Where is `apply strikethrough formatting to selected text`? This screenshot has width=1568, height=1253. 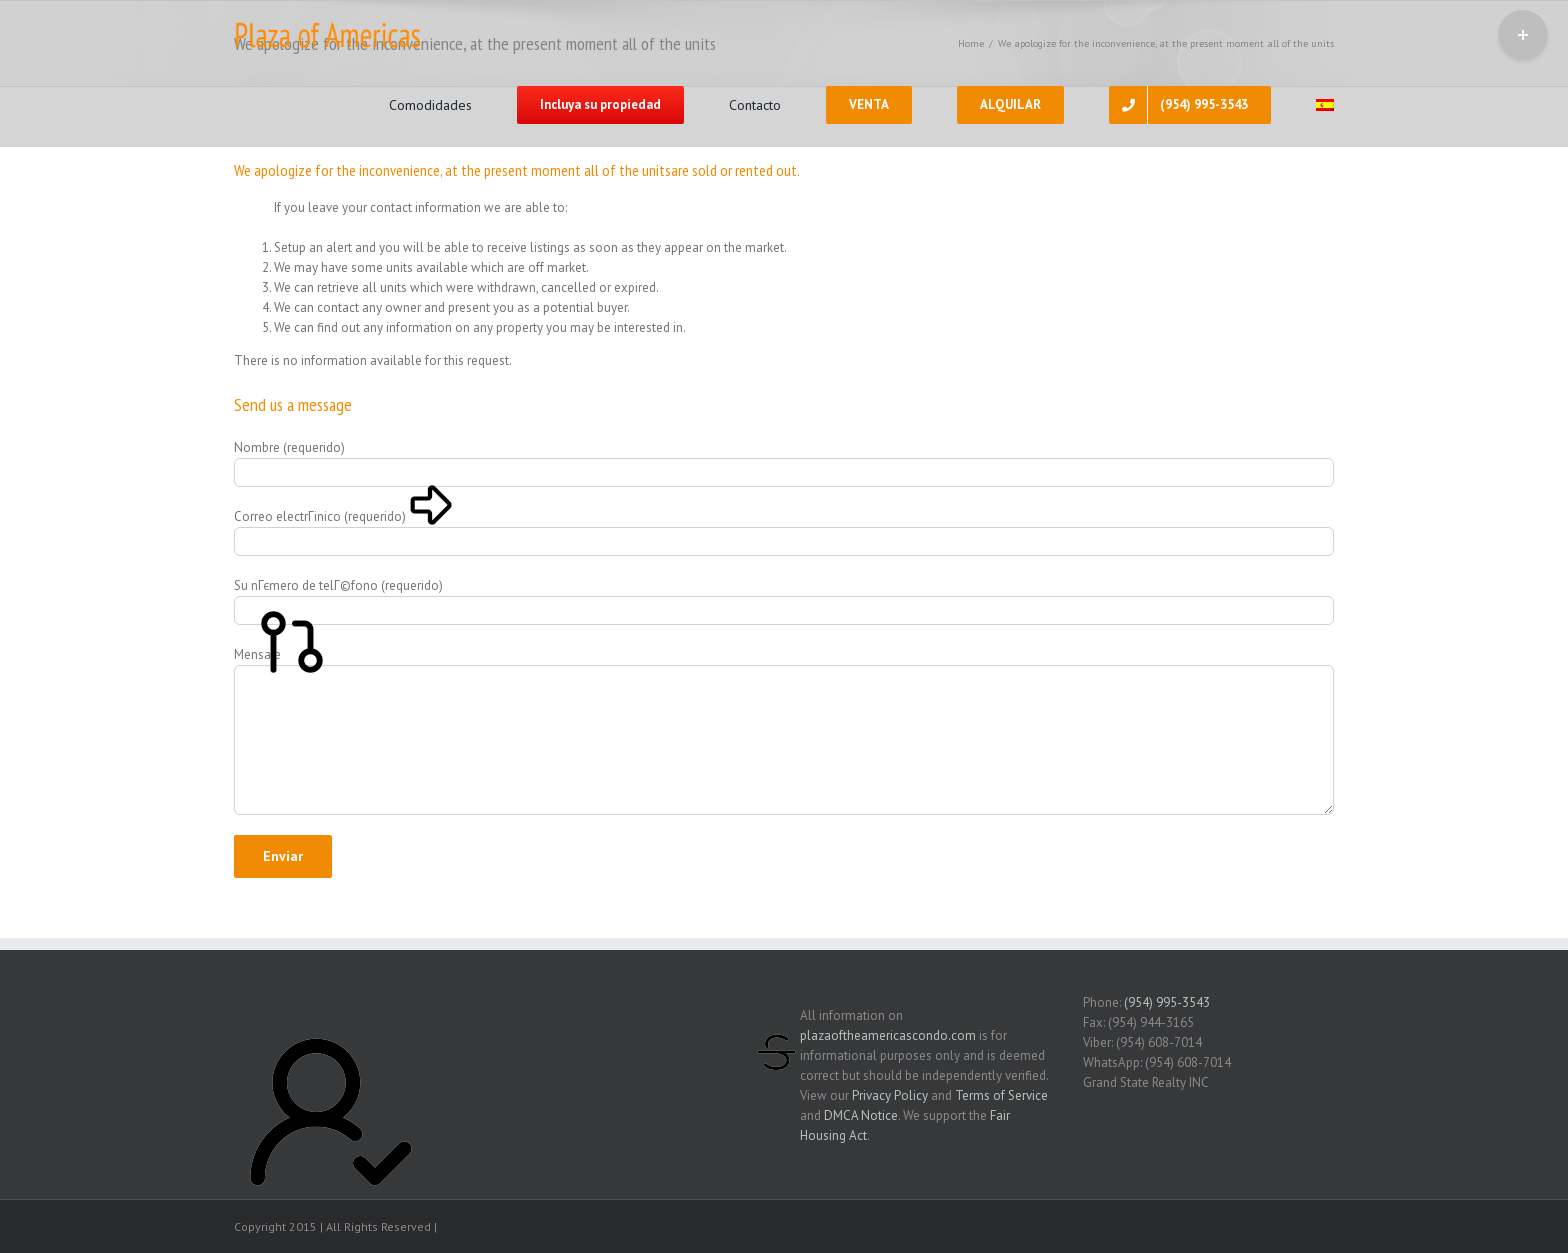 apply strikethrough formatting to selected text is located at coordinates (776, 1052).